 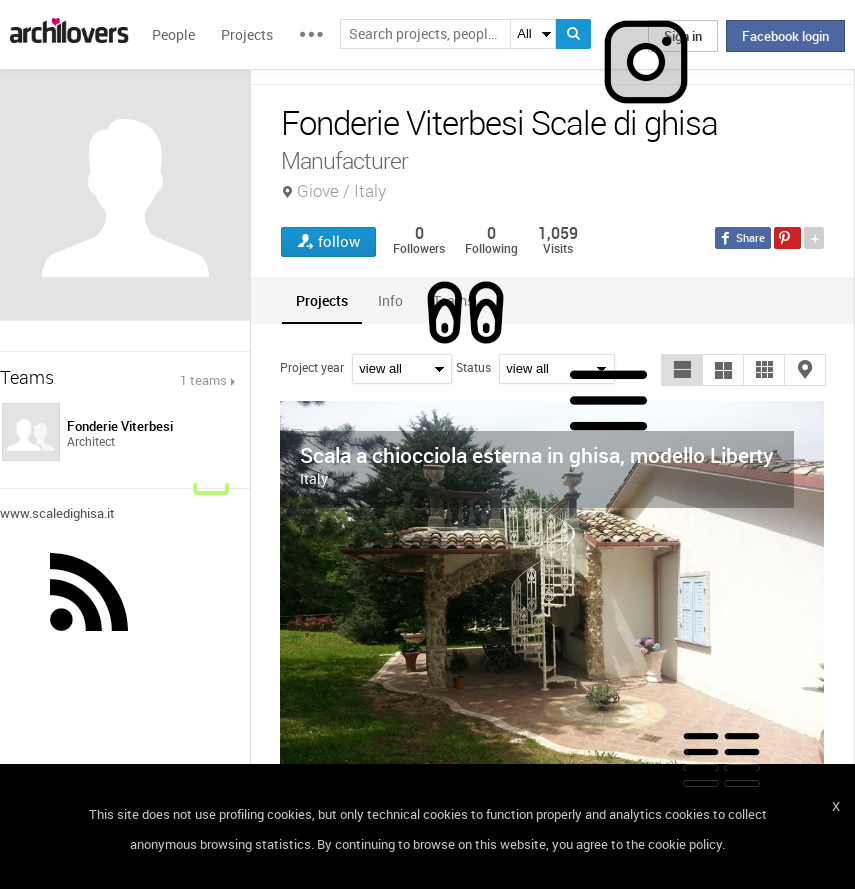 I want to click on browse beach or summer footwear, so click(x=465, y=312).